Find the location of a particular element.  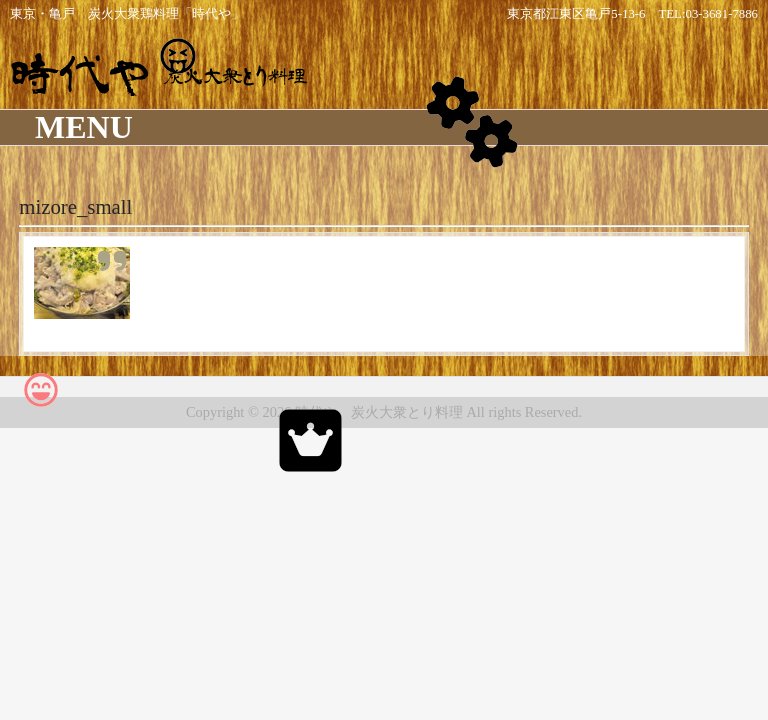

add a laughing emoji reaction is located at coordinates (41, 390).